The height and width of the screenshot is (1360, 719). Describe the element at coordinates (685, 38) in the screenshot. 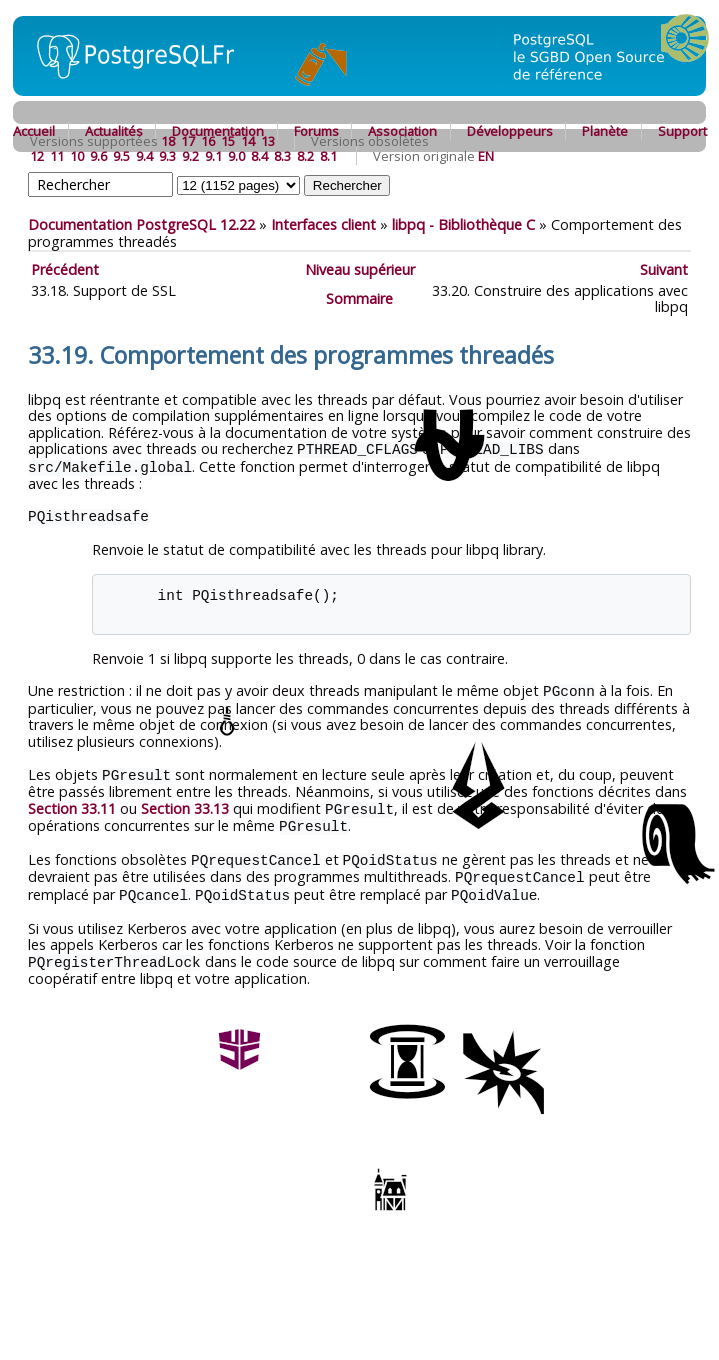

I see `toggle flashlight on/off` at that location.